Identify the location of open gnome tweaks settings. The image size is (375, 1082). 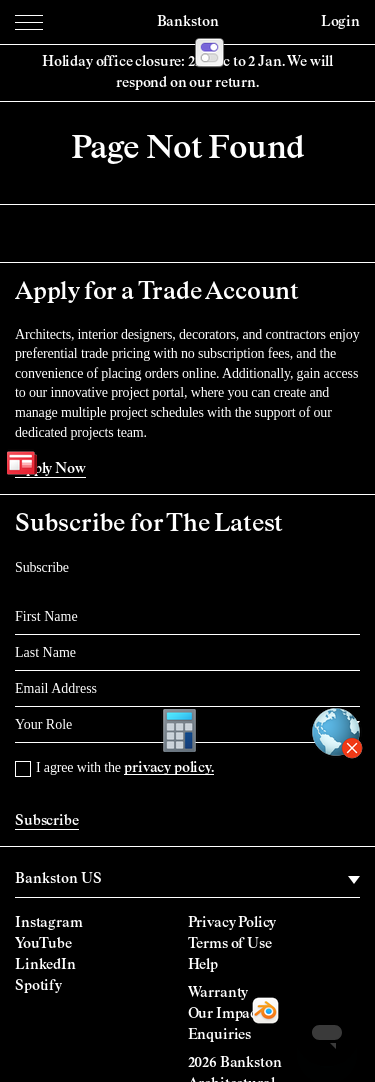
(209, 52).